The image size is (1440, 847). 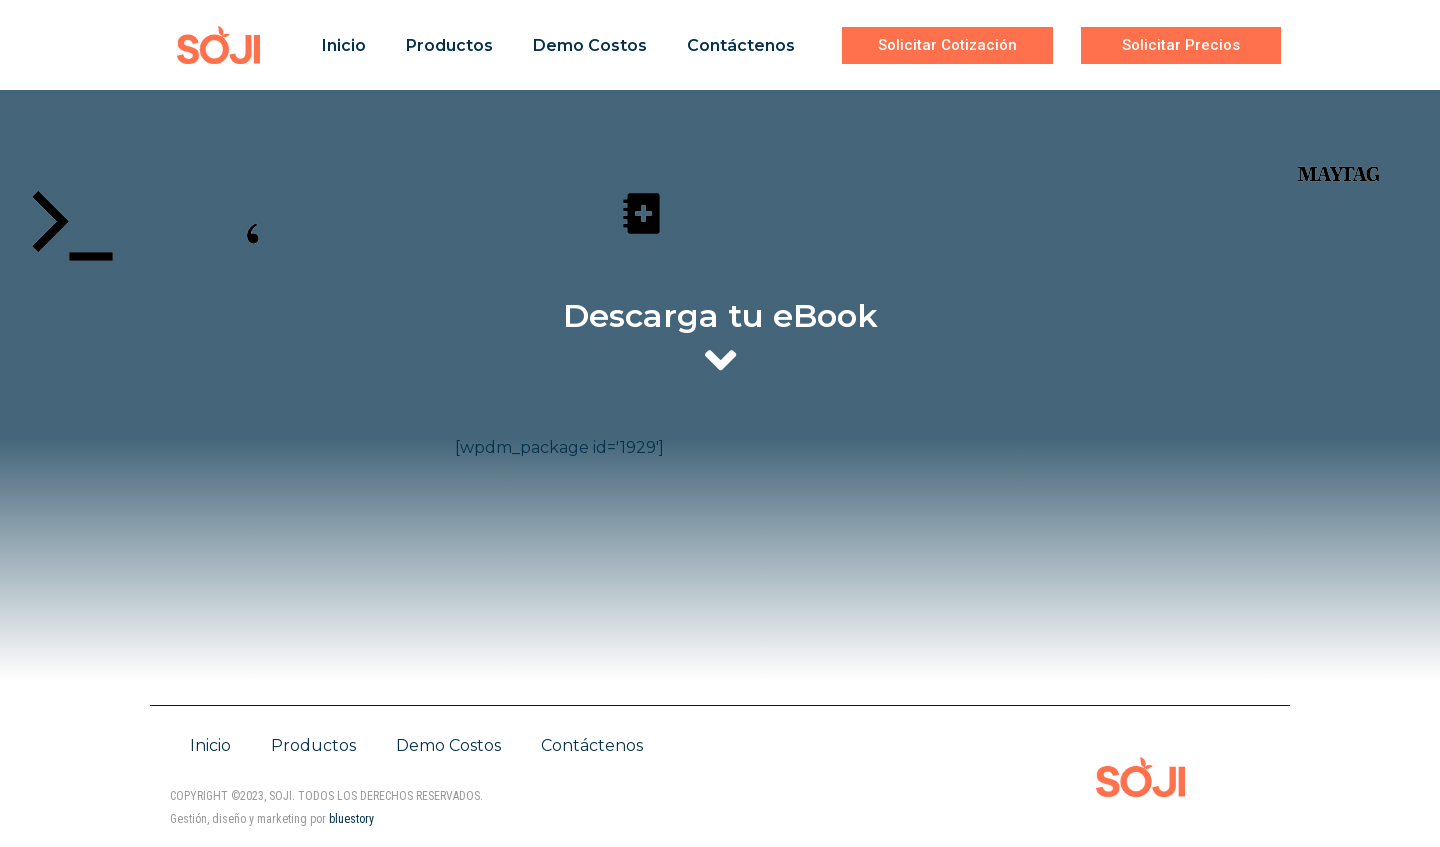 I want to click on insert a block quote or citation, so click(x=253, y=234).